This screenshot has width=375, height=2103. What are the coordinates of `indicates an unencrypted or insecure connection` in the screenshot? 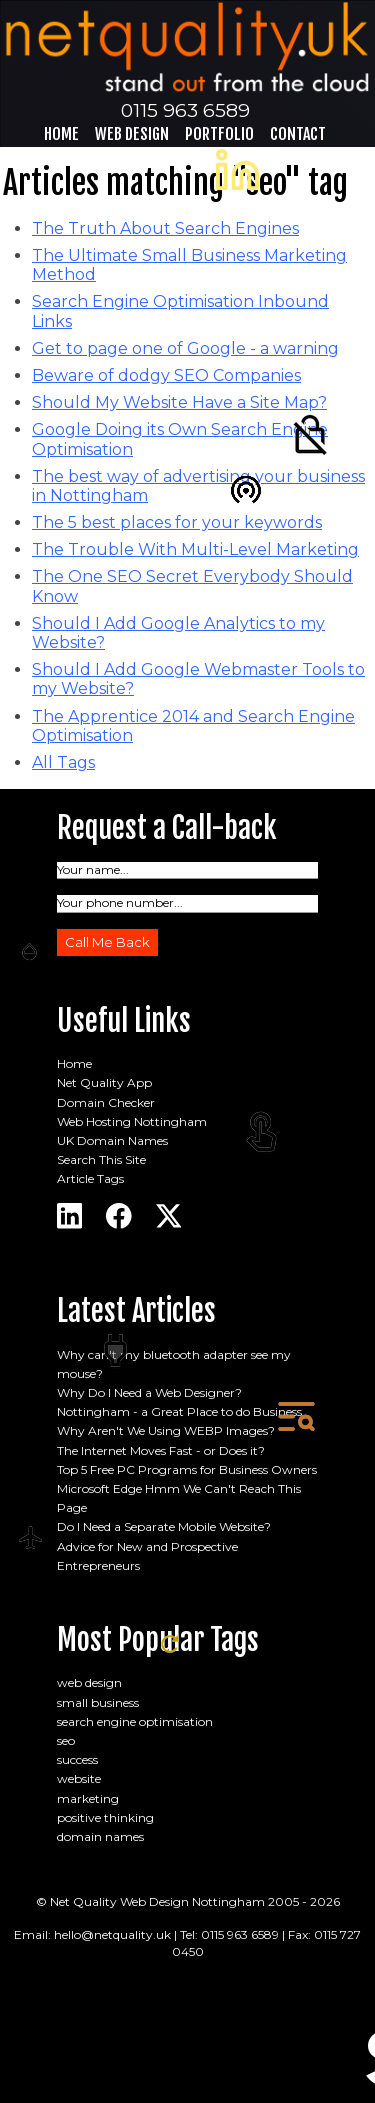 It's located at (310, 435).